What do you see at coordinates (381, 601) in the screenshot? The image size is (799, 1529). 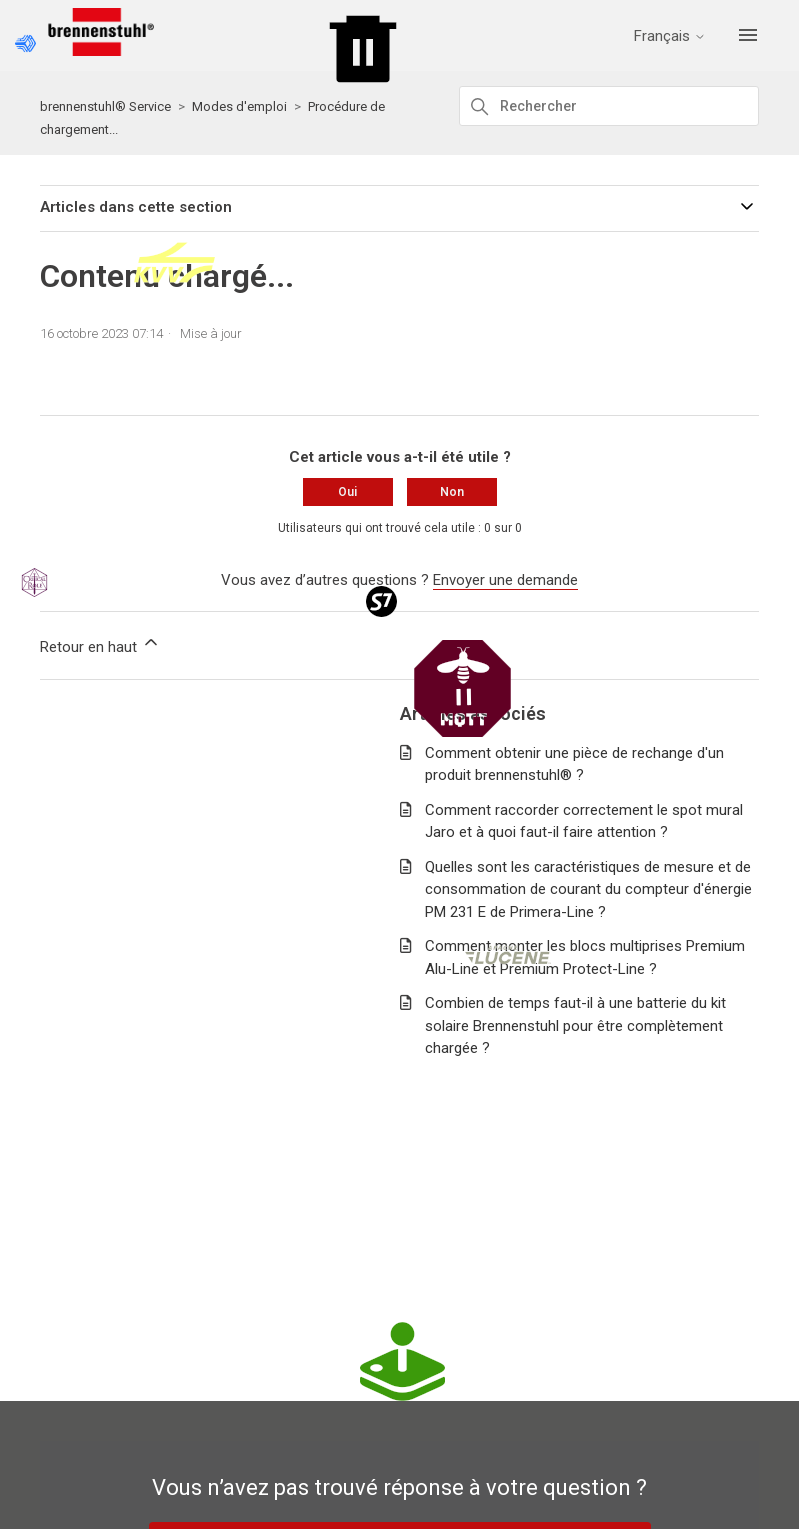 I see `s7 airlines logo` at bounding box center [381, 601].